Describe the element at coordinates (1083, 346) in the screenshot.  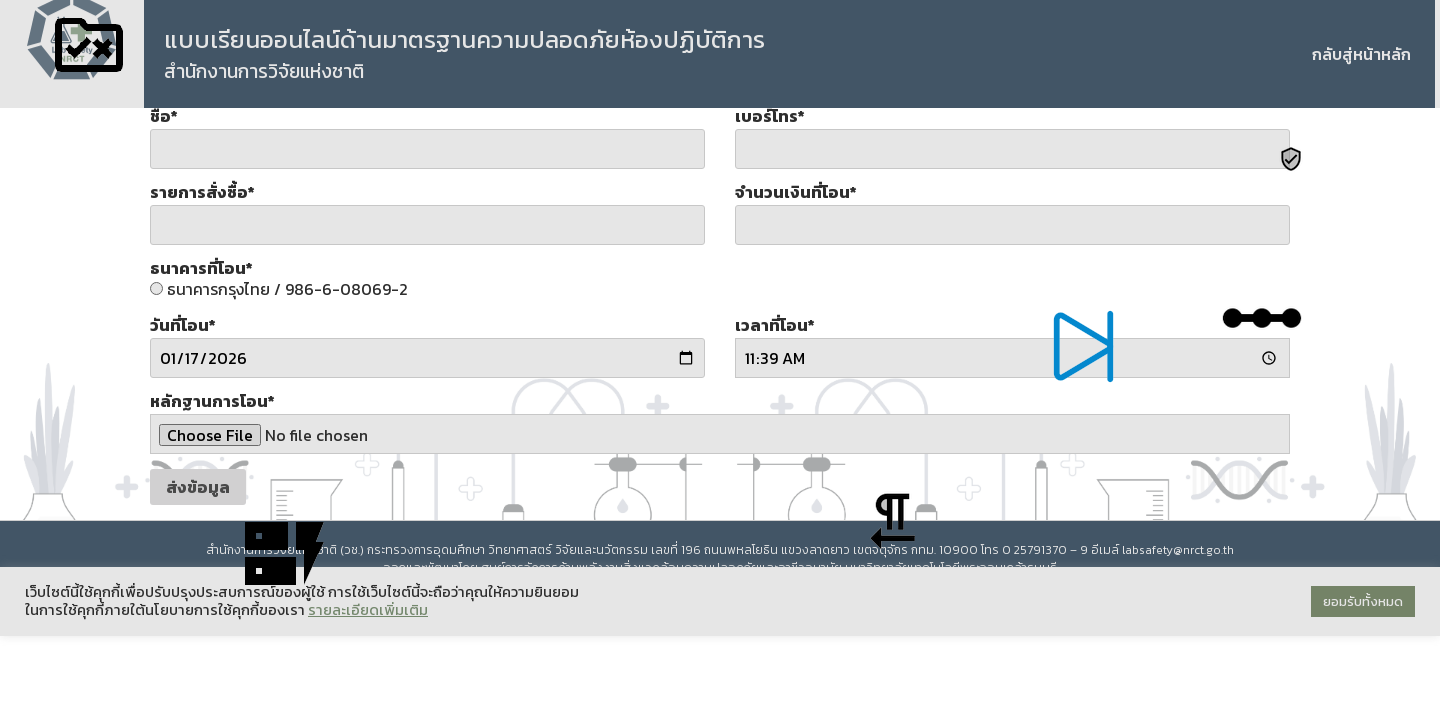
I see `skip to the next track` at that location.